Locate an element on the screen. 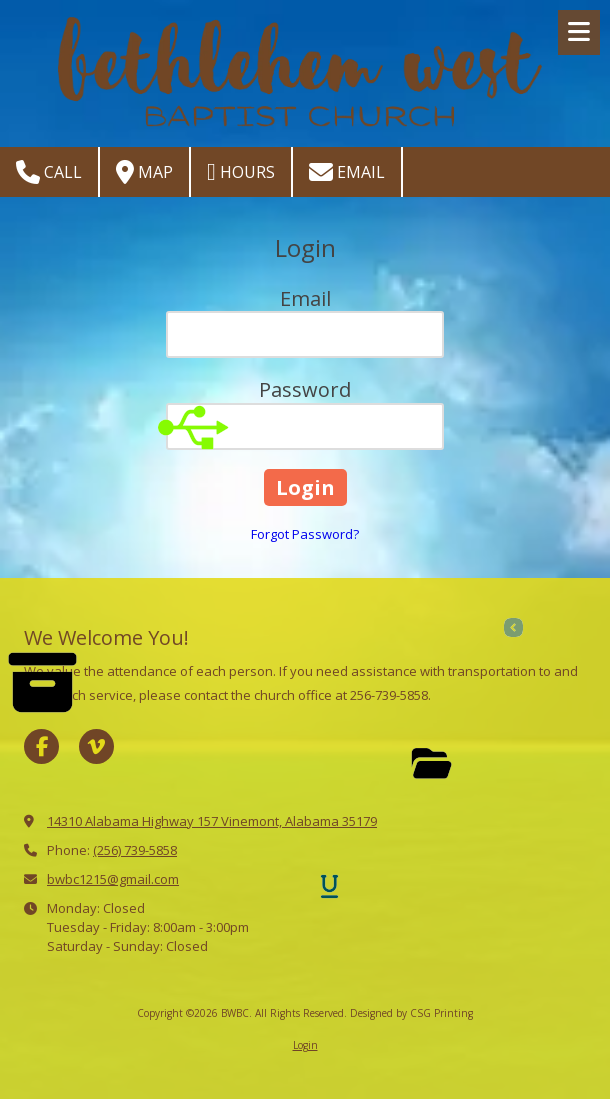  apply underline formatting to selected text is located at coordinates (329, 886).